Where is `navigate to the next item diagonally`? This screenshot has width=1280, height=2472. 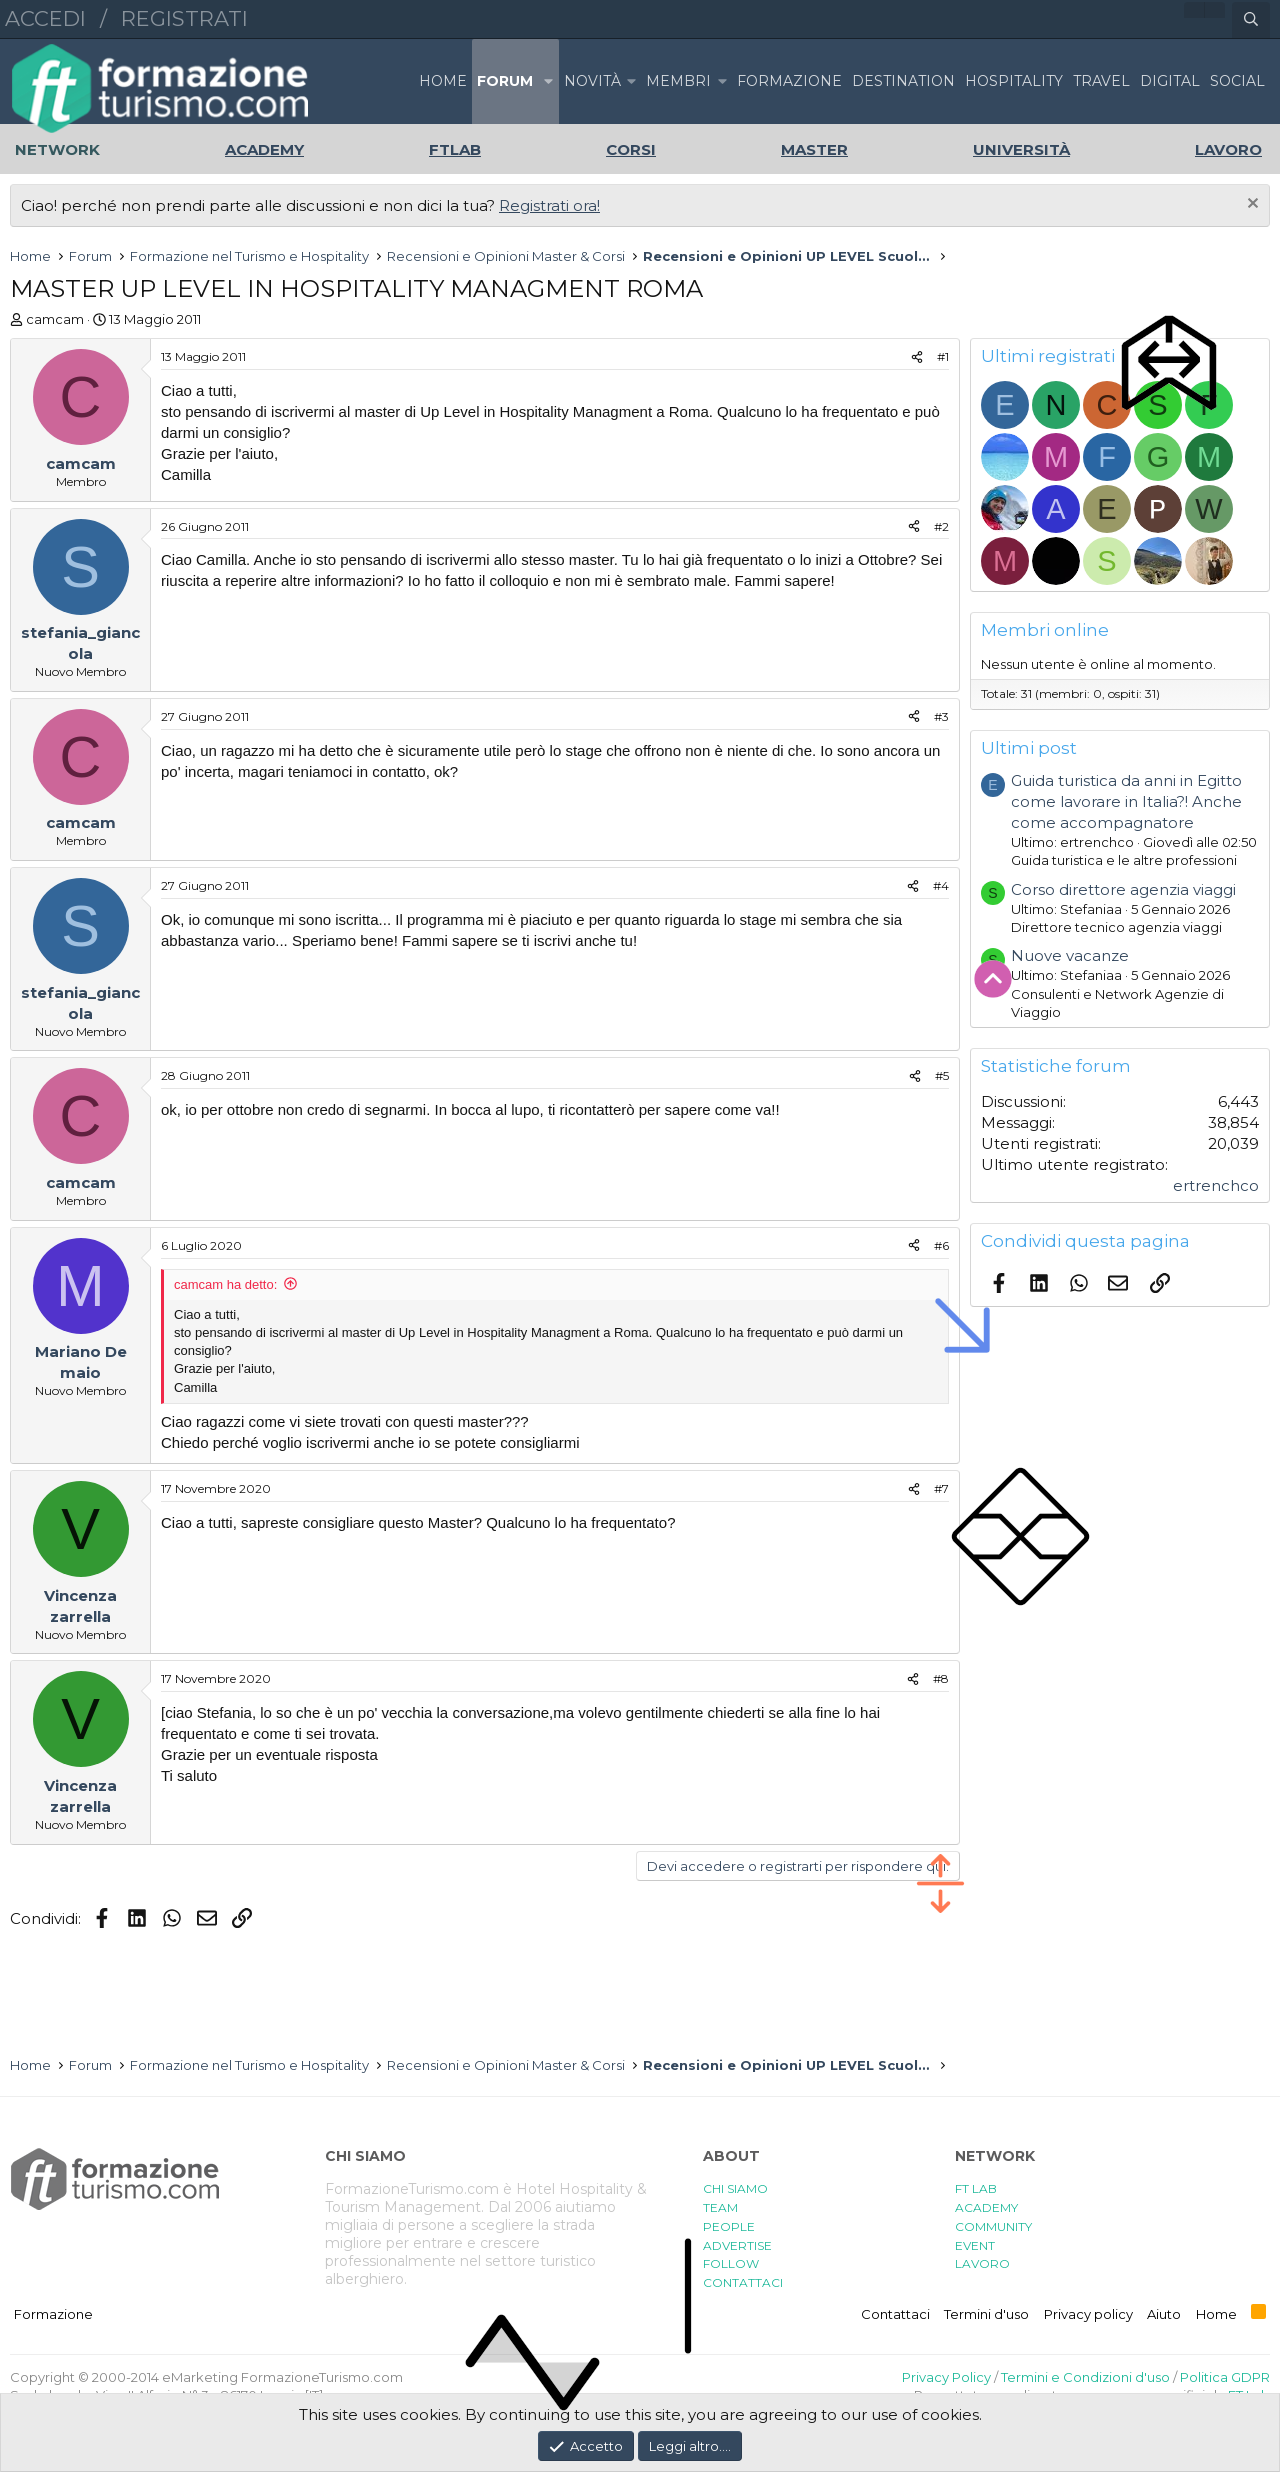 navigate to the next item diagonally is located at coordinates (962, 1325).